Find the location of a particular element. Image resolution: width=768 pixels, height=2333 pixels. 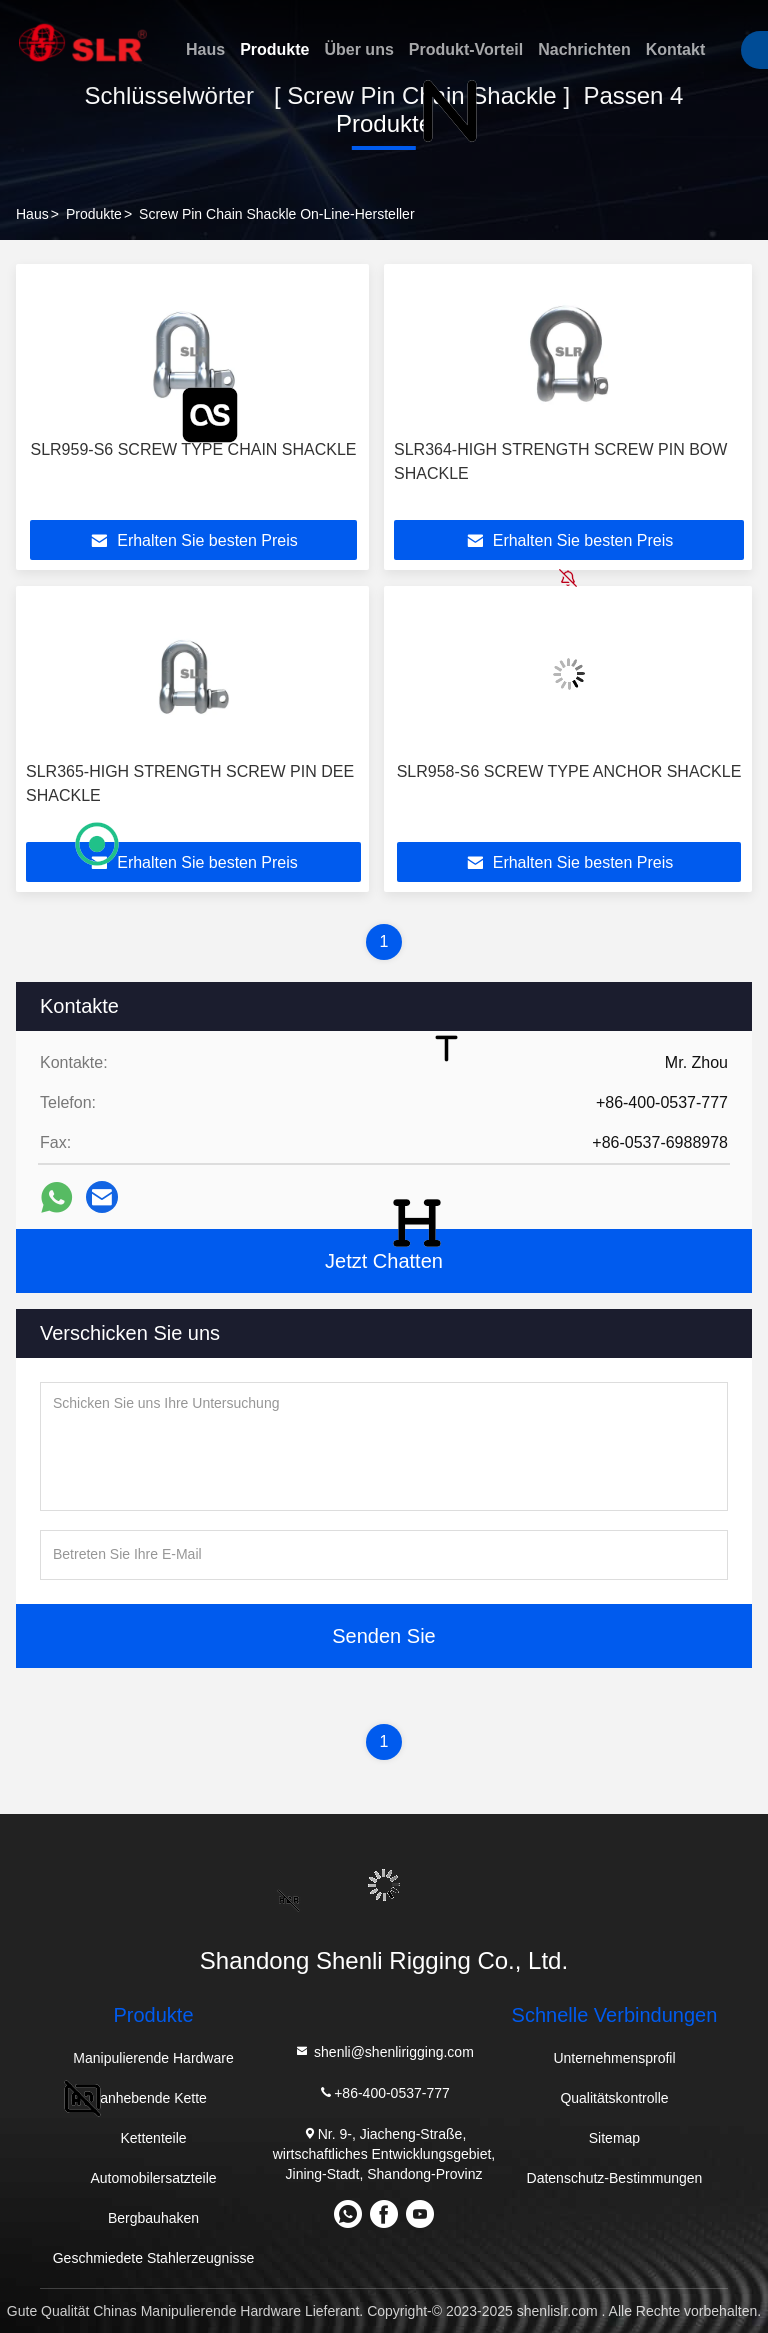

disable HDR mode in camera settings is located at coordinates (289, 1900).